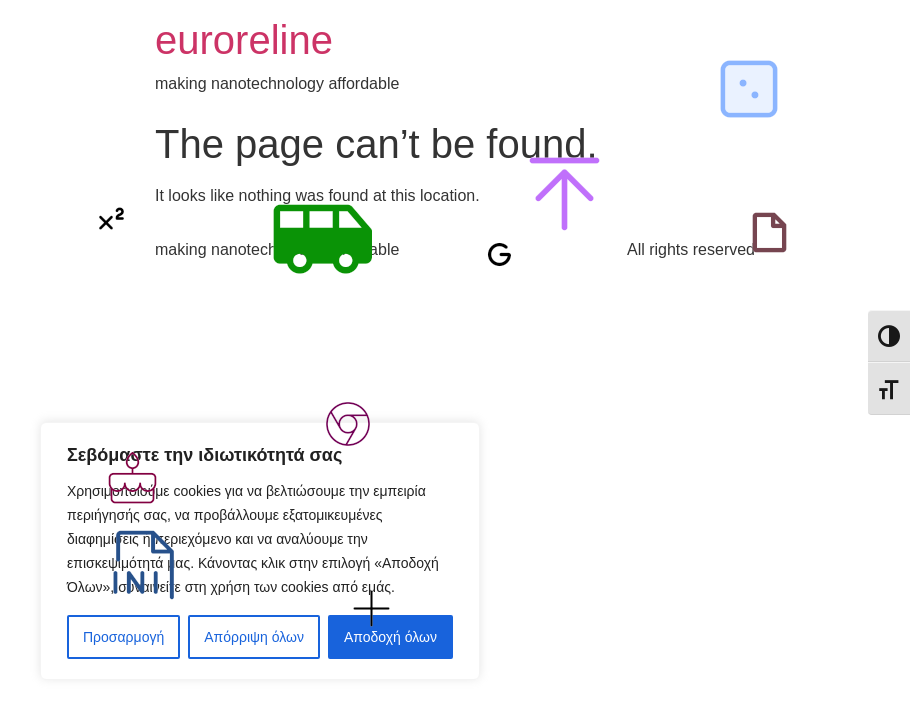  I want to click on track delivery or shipping status, so click(319, 237).